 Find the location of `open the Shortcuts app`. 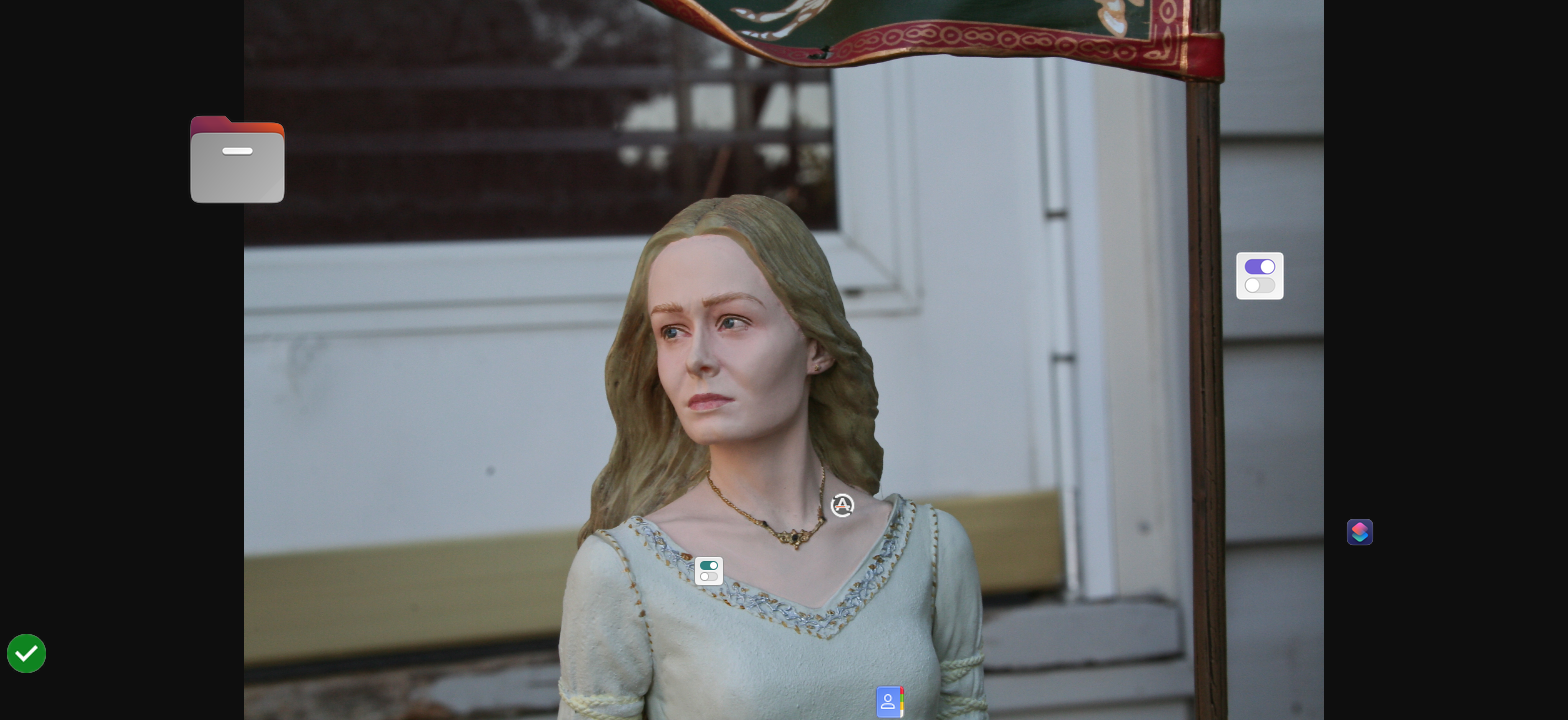

open the Shortcuts app is located at coordinates (1360, 532).